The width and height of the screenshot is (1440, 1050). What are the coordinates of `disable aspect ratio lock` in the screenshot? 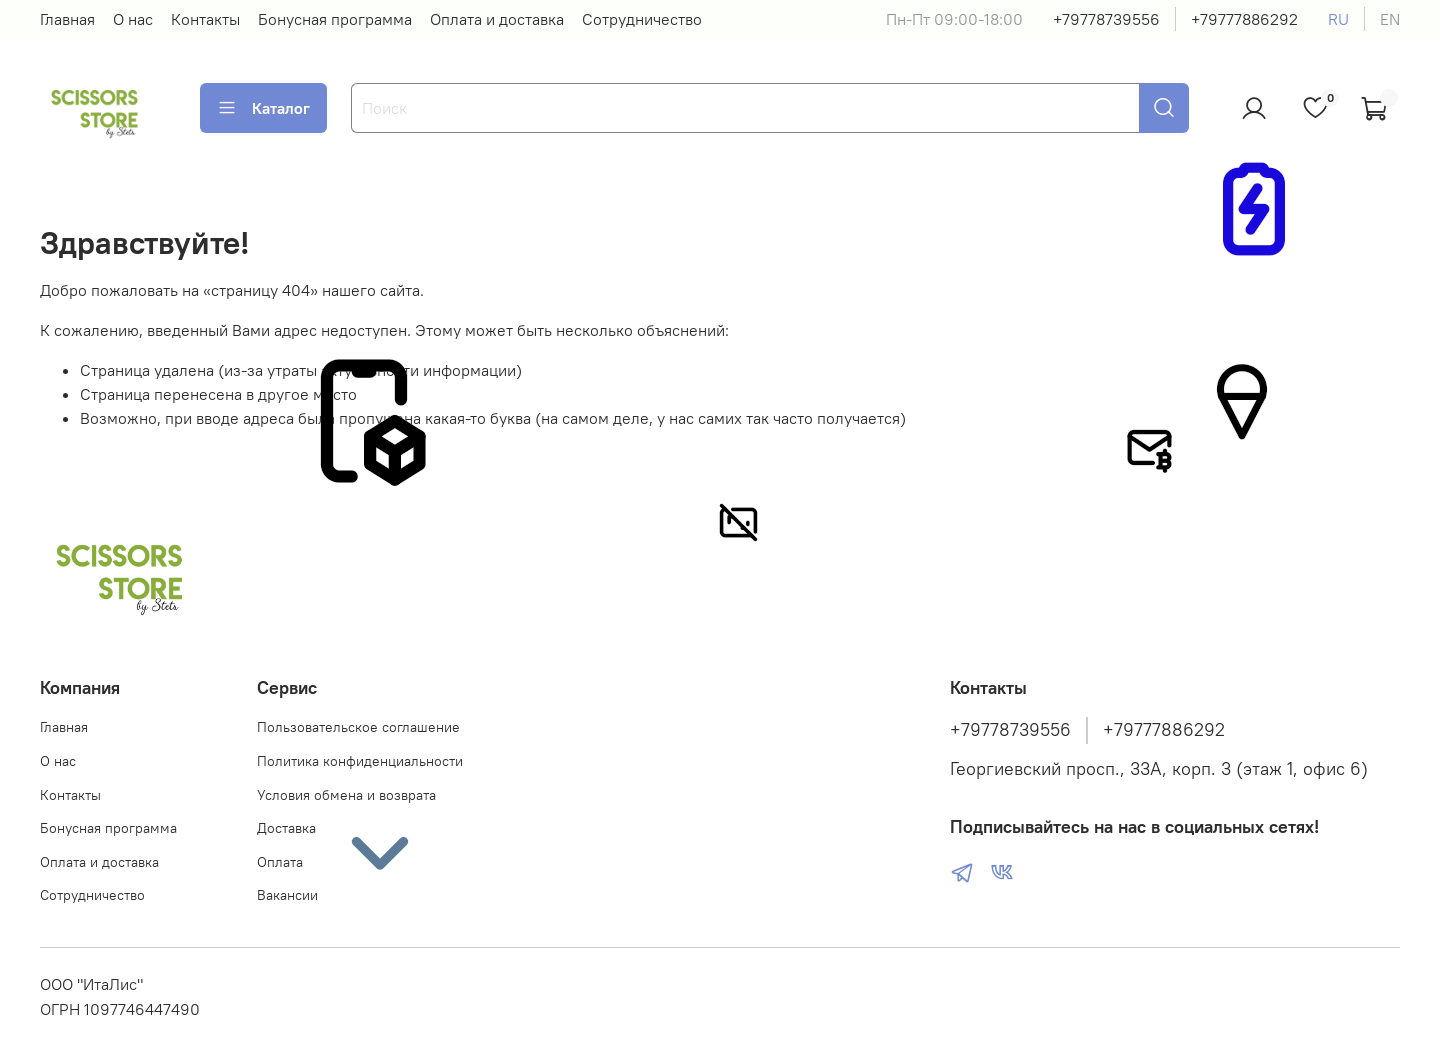 It's located at (738, 522).